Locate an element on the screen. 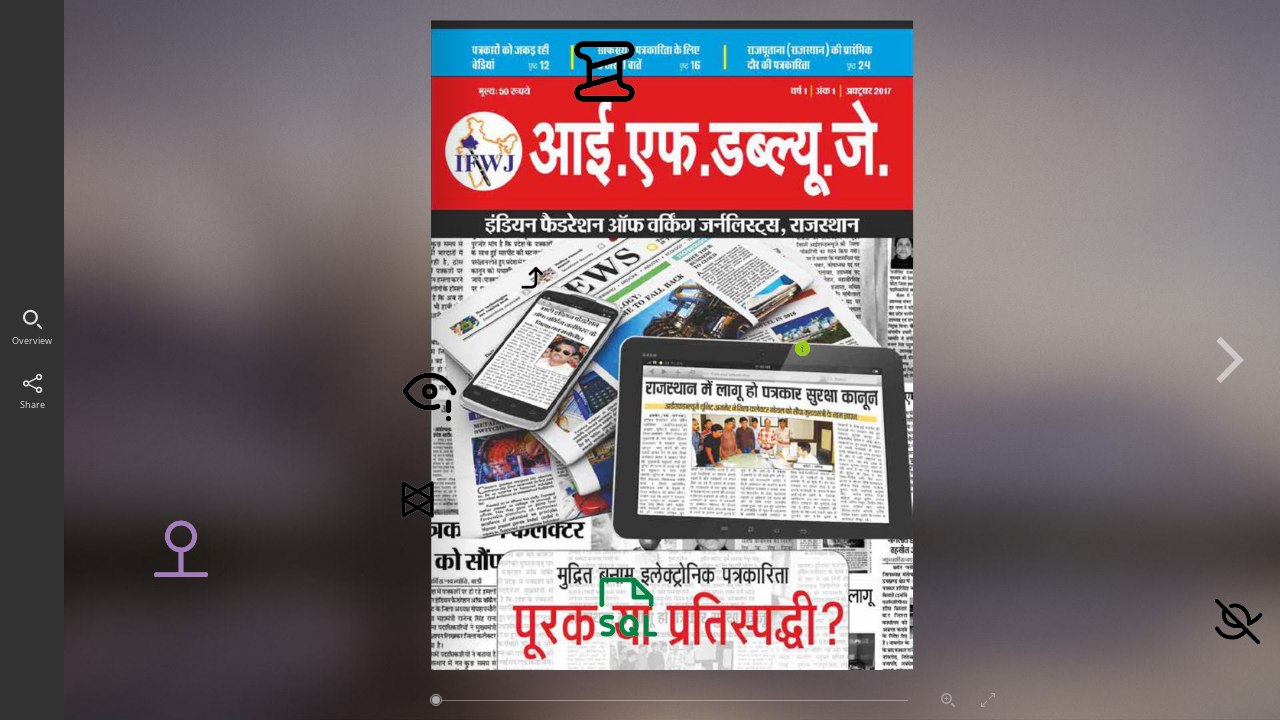 This screenshot has height=720, width=1280. backbone.js framework logo is located at coordinates (417, 499).